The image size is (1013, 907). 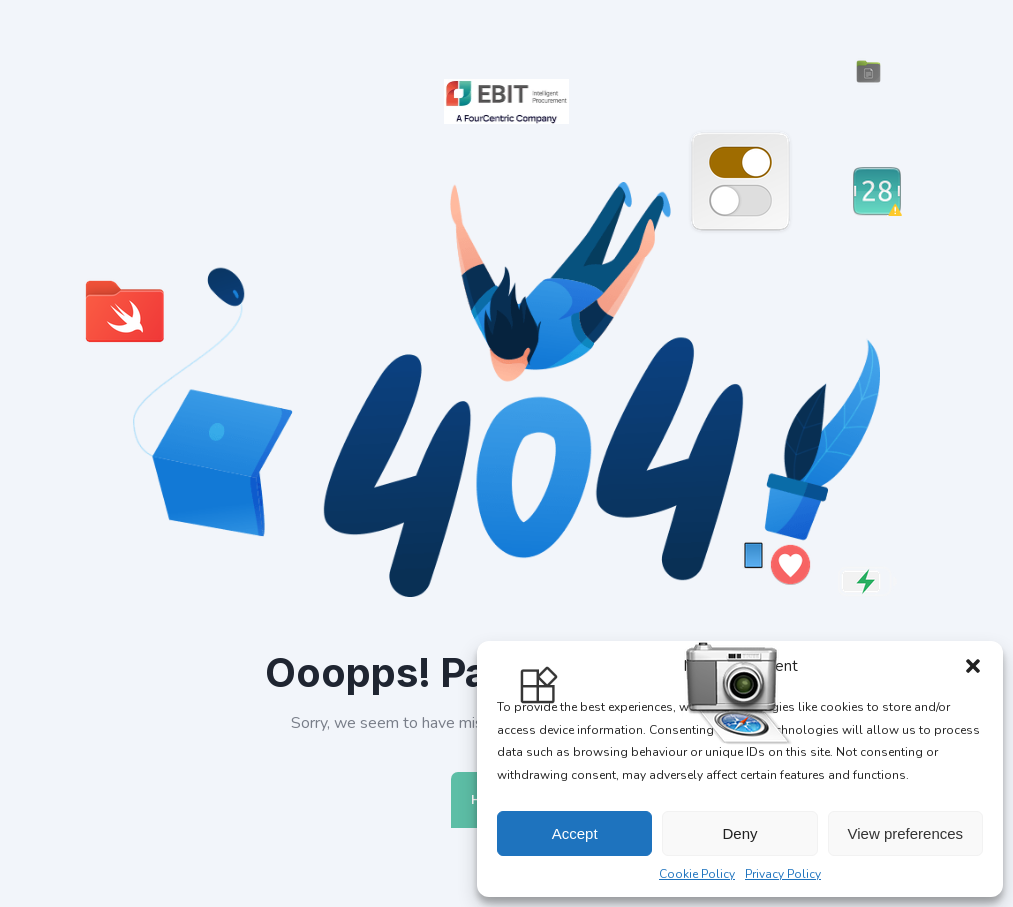 What do you see at coordinates (790, 564) in the screenshot?
I see `mark item as favorite` at bounding box center [790, 564].